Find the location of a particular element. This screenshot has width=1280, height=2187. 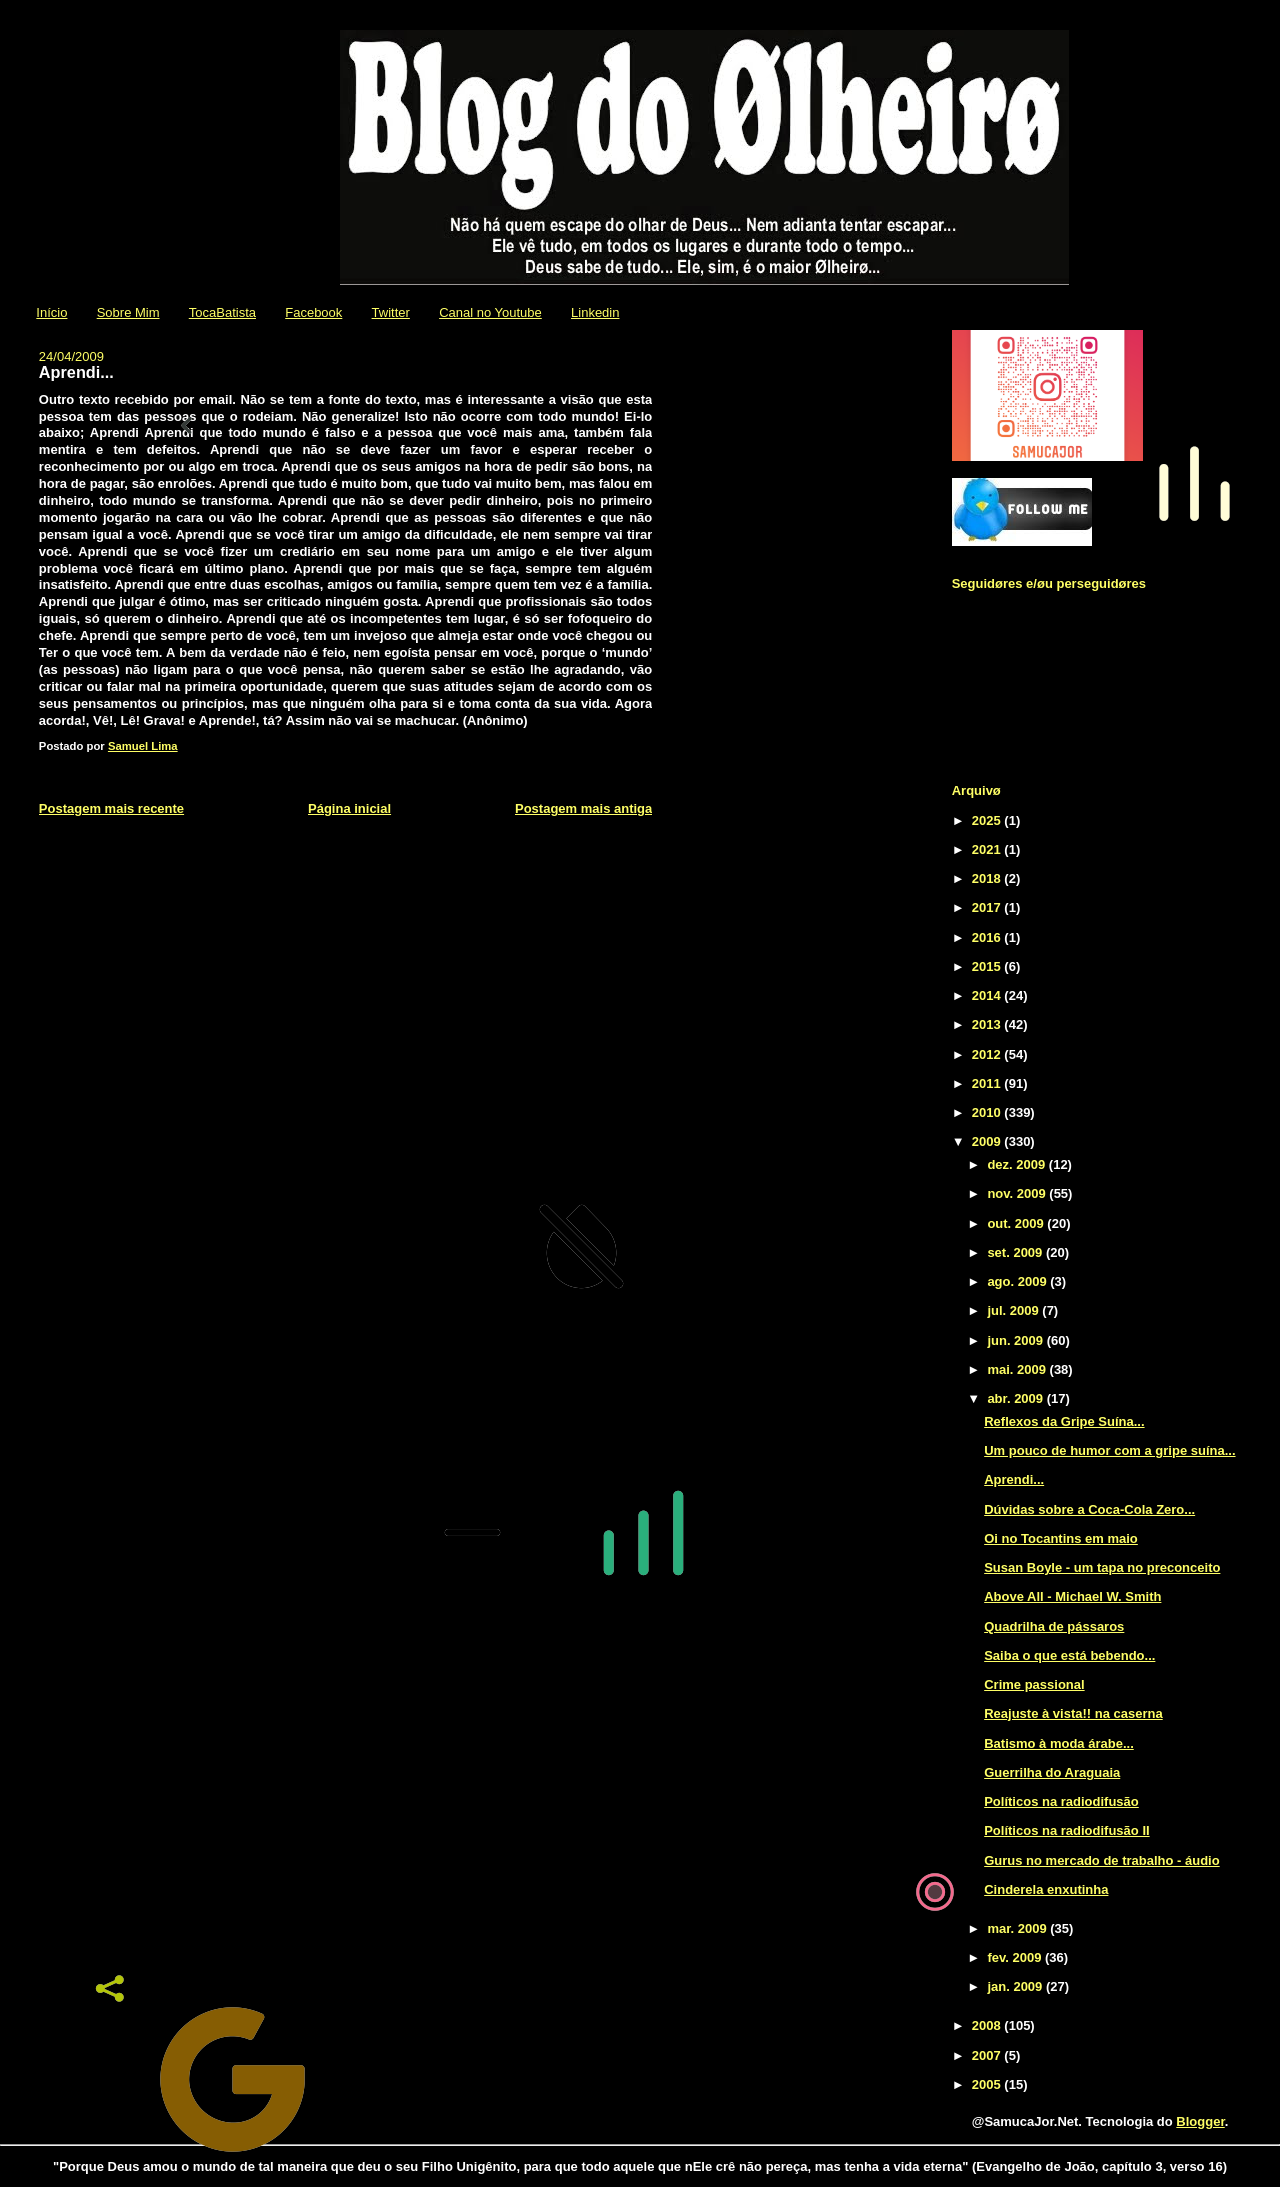

select a single option from a list is located at coordinates (935, 1892).